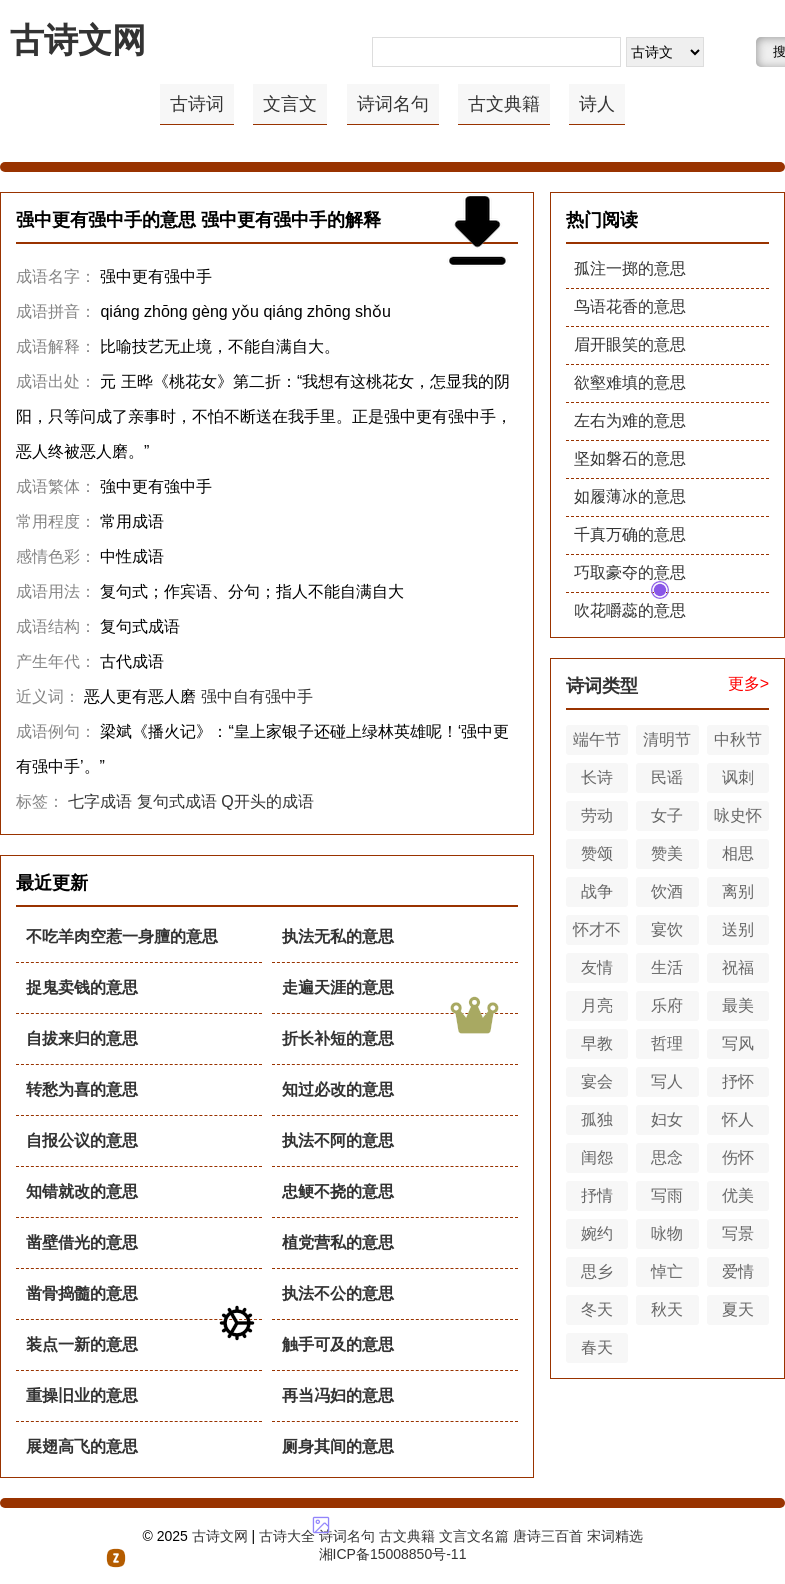  I want to click on start recording audio or video, so click(660, 590).